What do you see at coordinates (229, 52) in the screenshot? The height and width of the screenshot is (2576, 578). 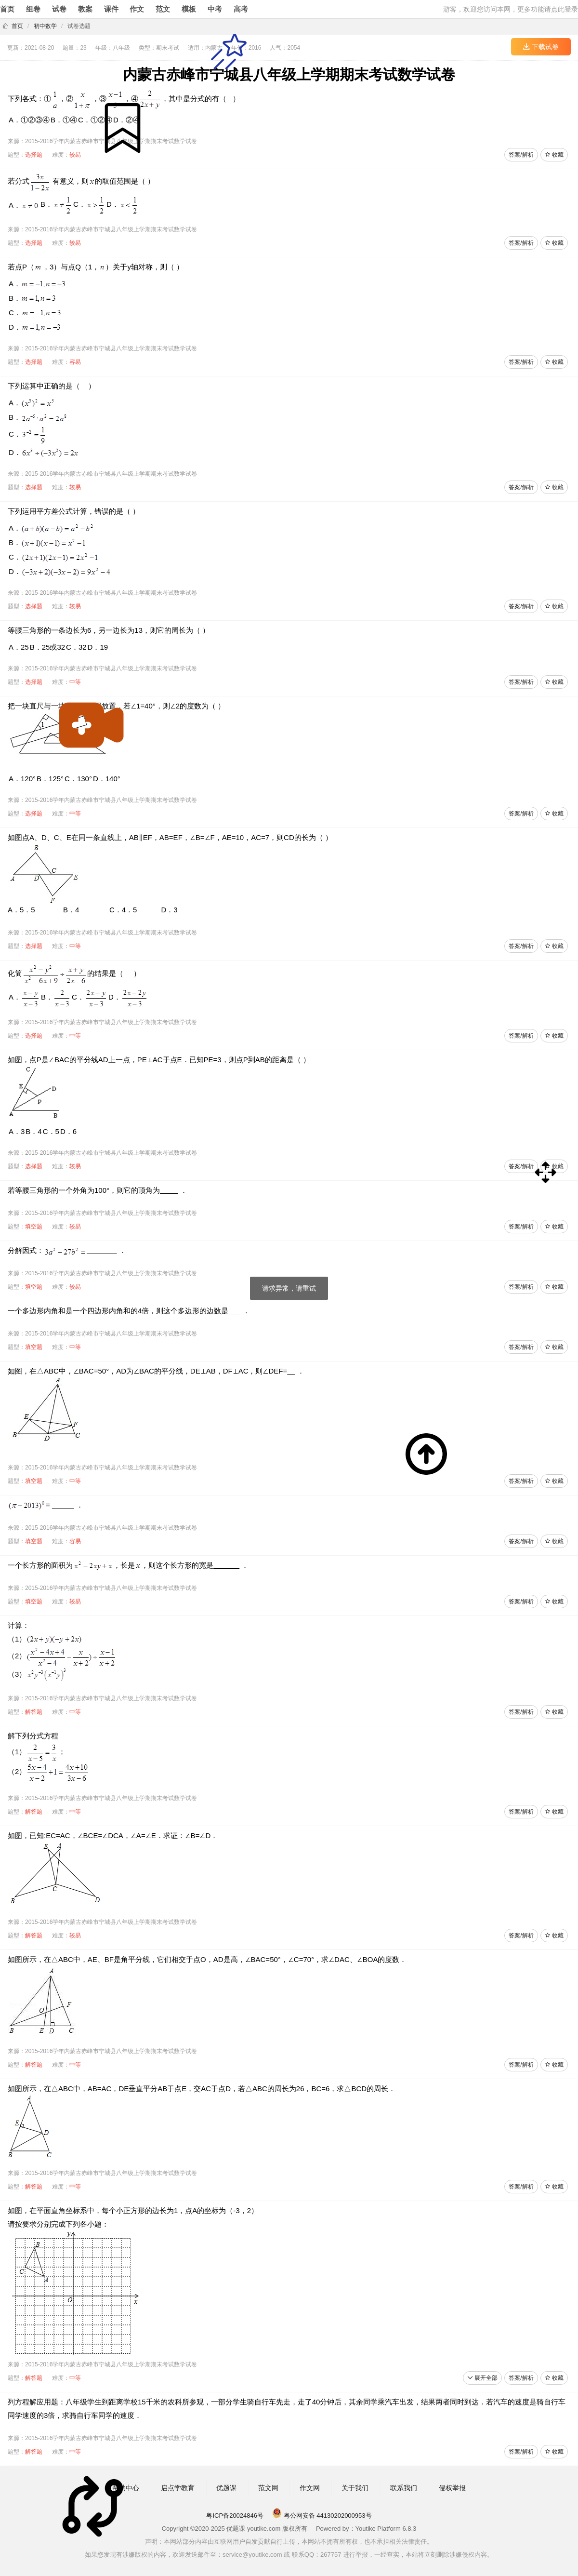 I see `add to favorites or wishlist` at bounding box center [229, 52].